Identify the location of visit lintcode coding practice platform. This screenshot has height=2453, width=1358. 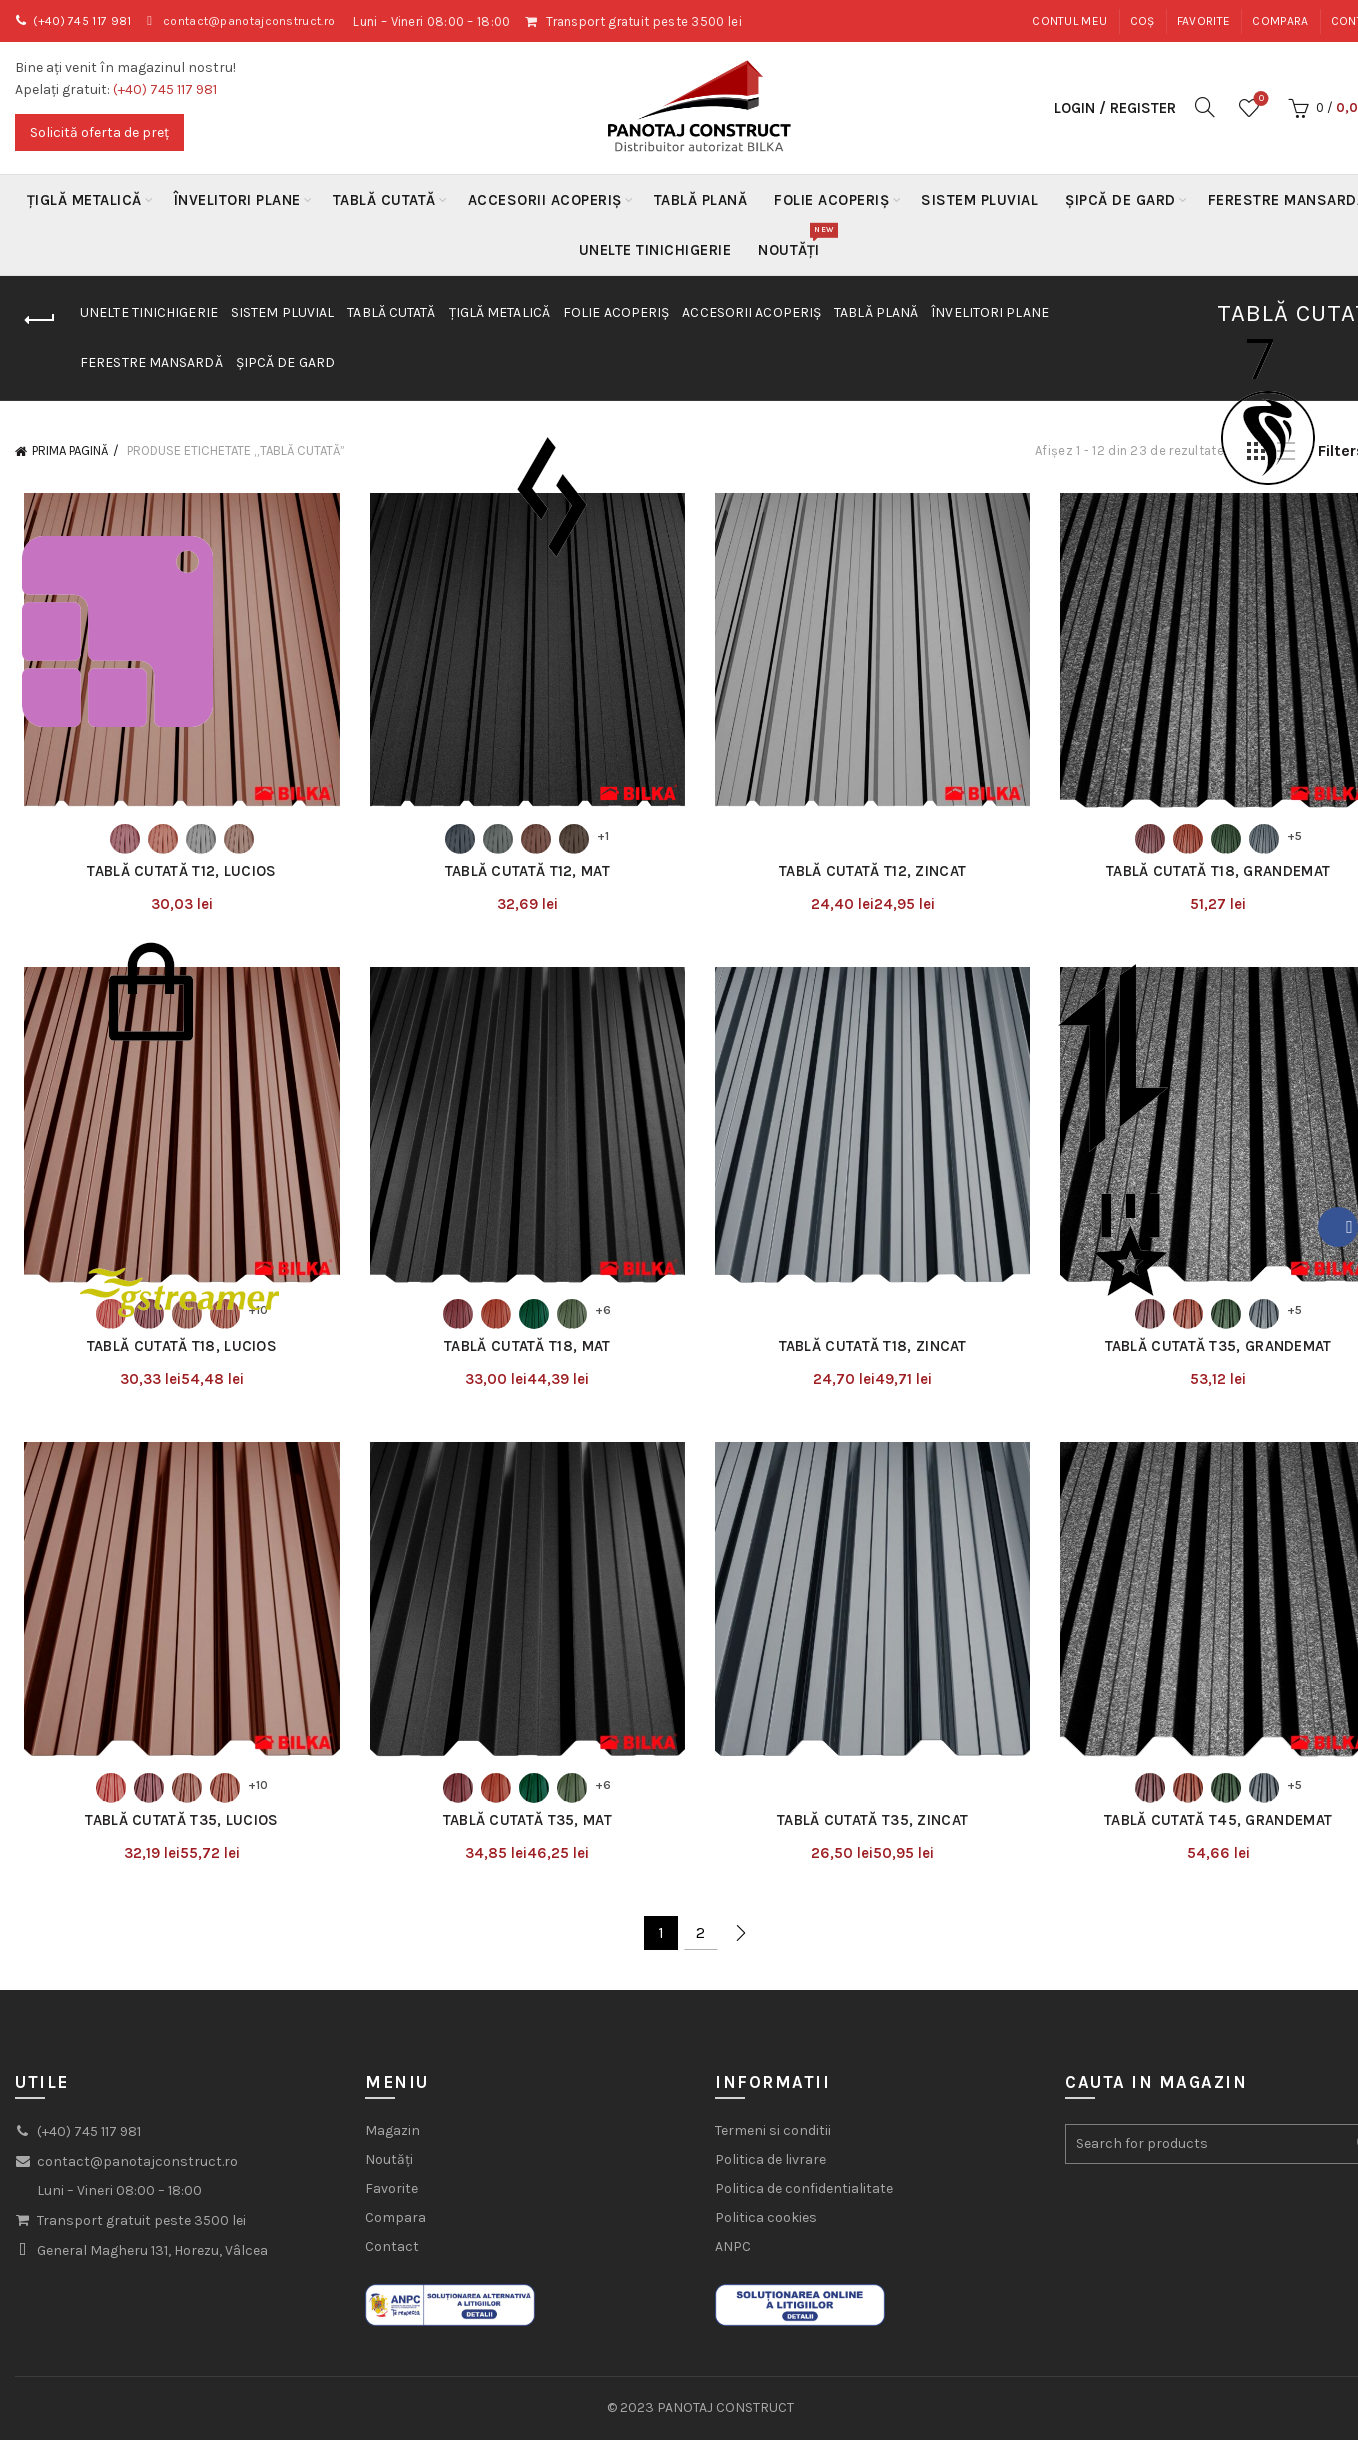
(552, 497).